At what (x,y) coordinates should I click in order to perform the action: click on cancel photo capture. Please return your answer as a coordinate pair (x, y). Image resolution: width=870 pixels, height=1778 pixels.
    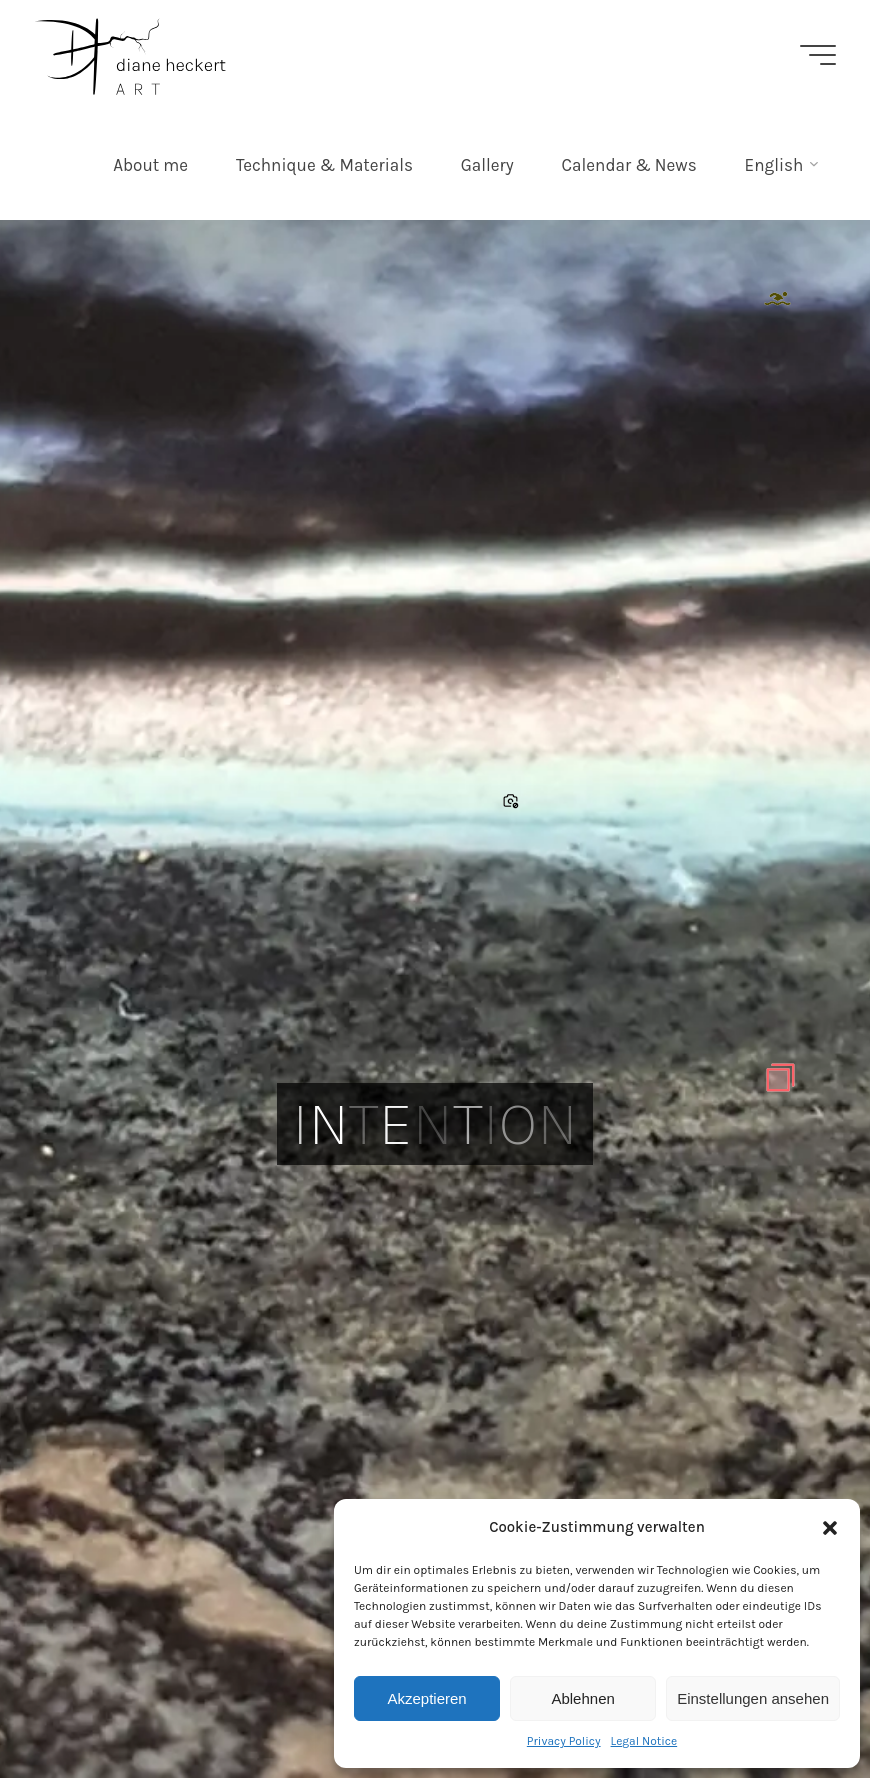
    Looking at the image, I should click on (510, 800).